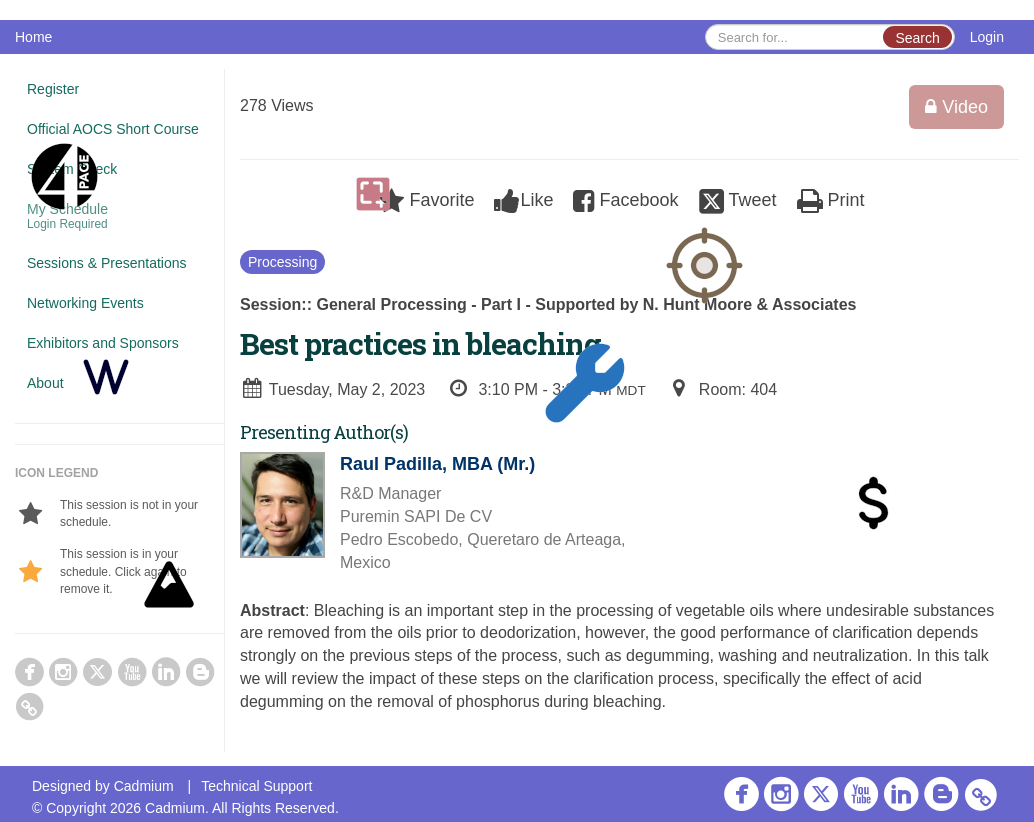  I want to click on add to current selection, so click(373, 194).